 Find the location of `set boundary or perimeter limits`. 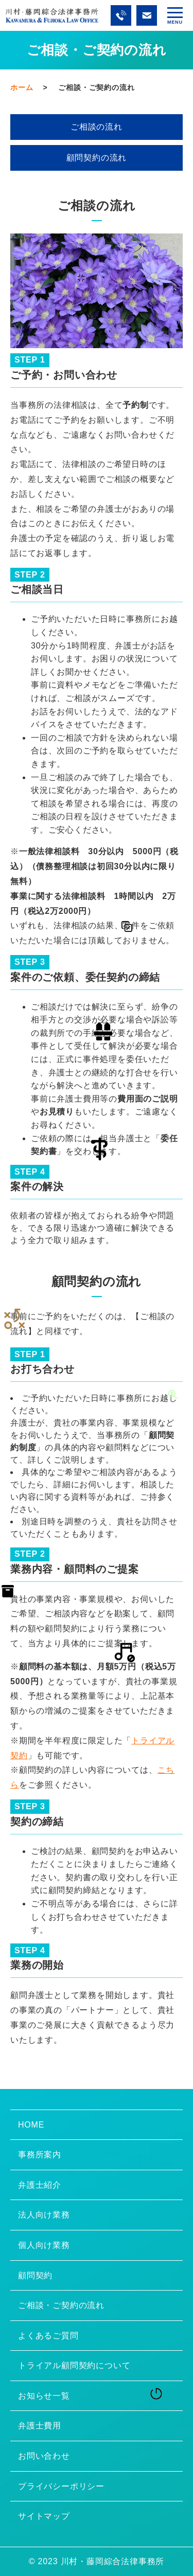

set boundary or perimeter limits is located at coordinates (103, 1031).